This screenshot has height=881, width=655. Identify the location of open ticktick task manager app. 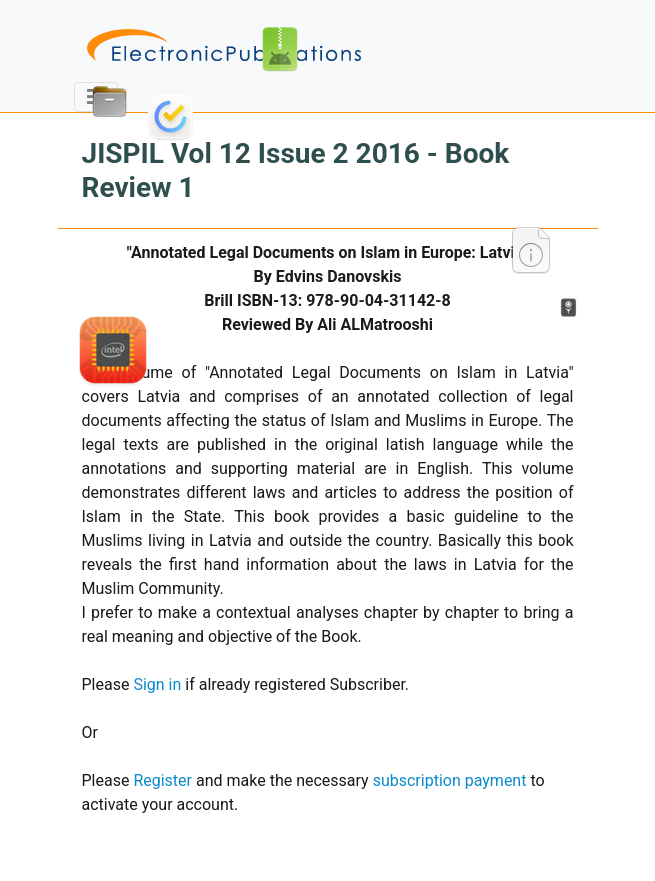
(170, 116).